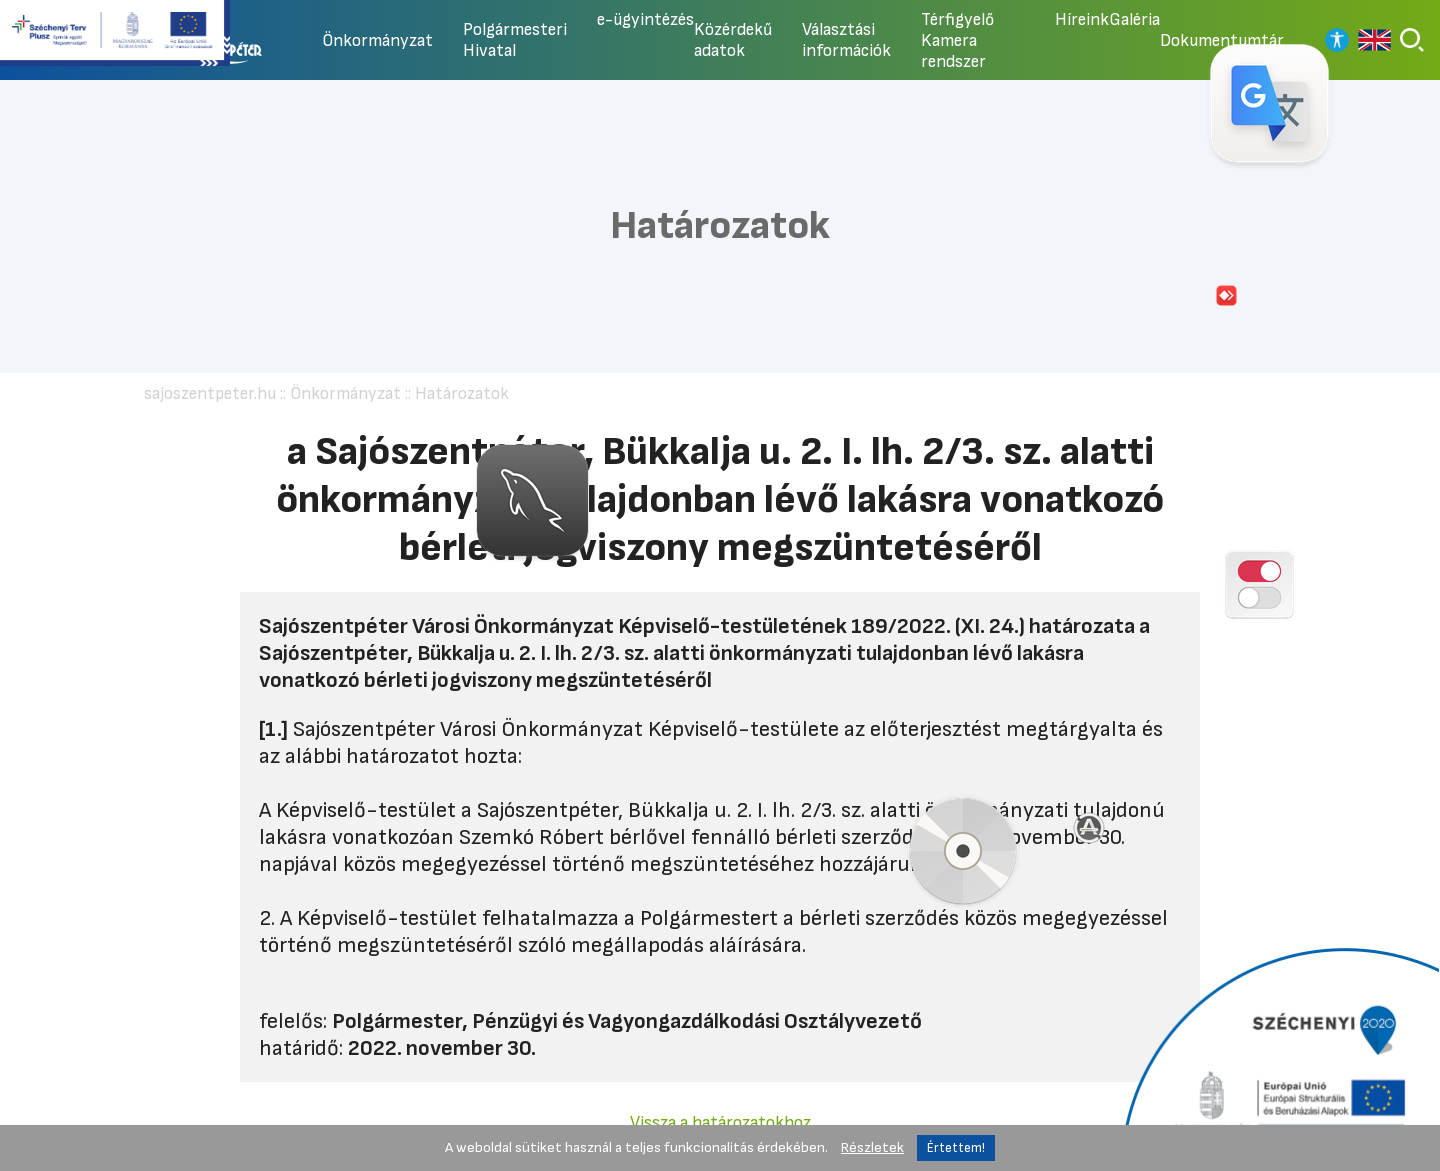  Describe the element at coordinates (1269, 103) in the screenshot. I see `open google translate app` at that location.